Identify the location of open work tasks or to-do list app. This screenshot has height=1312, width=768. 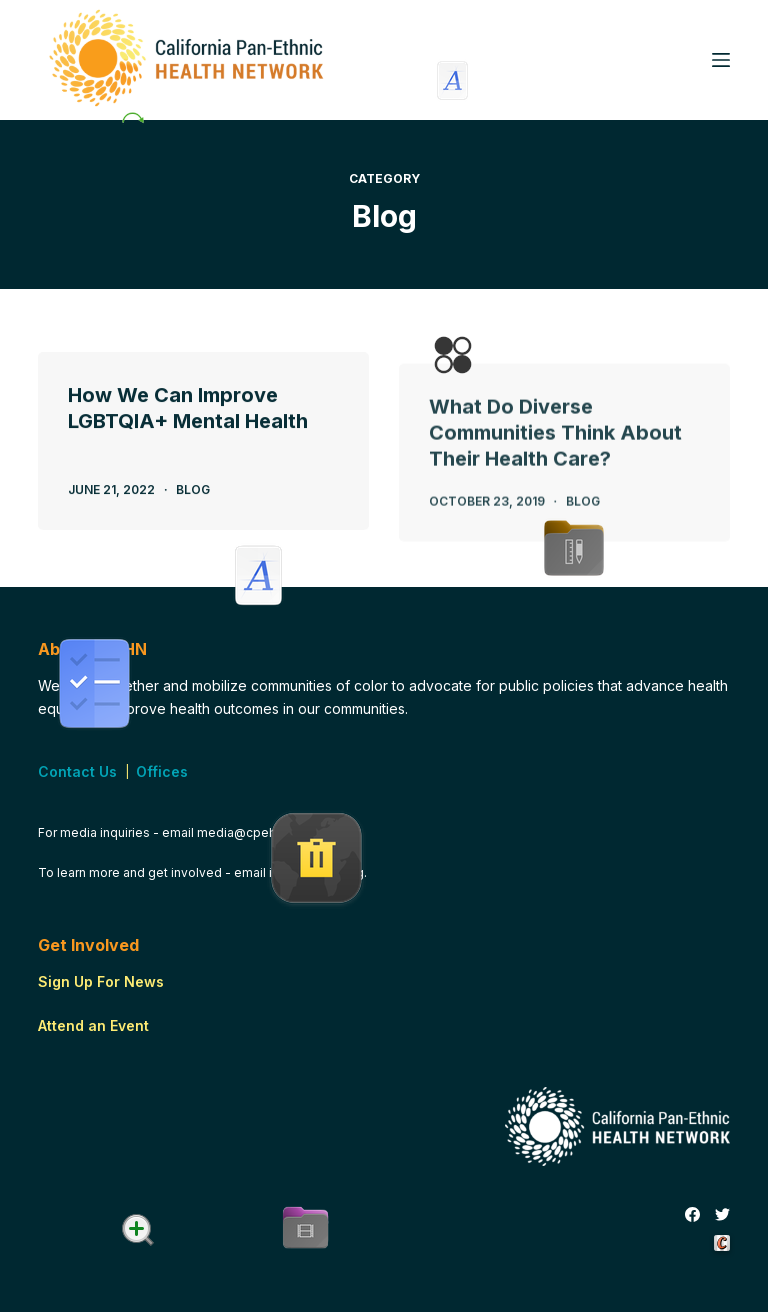
(94, 683).